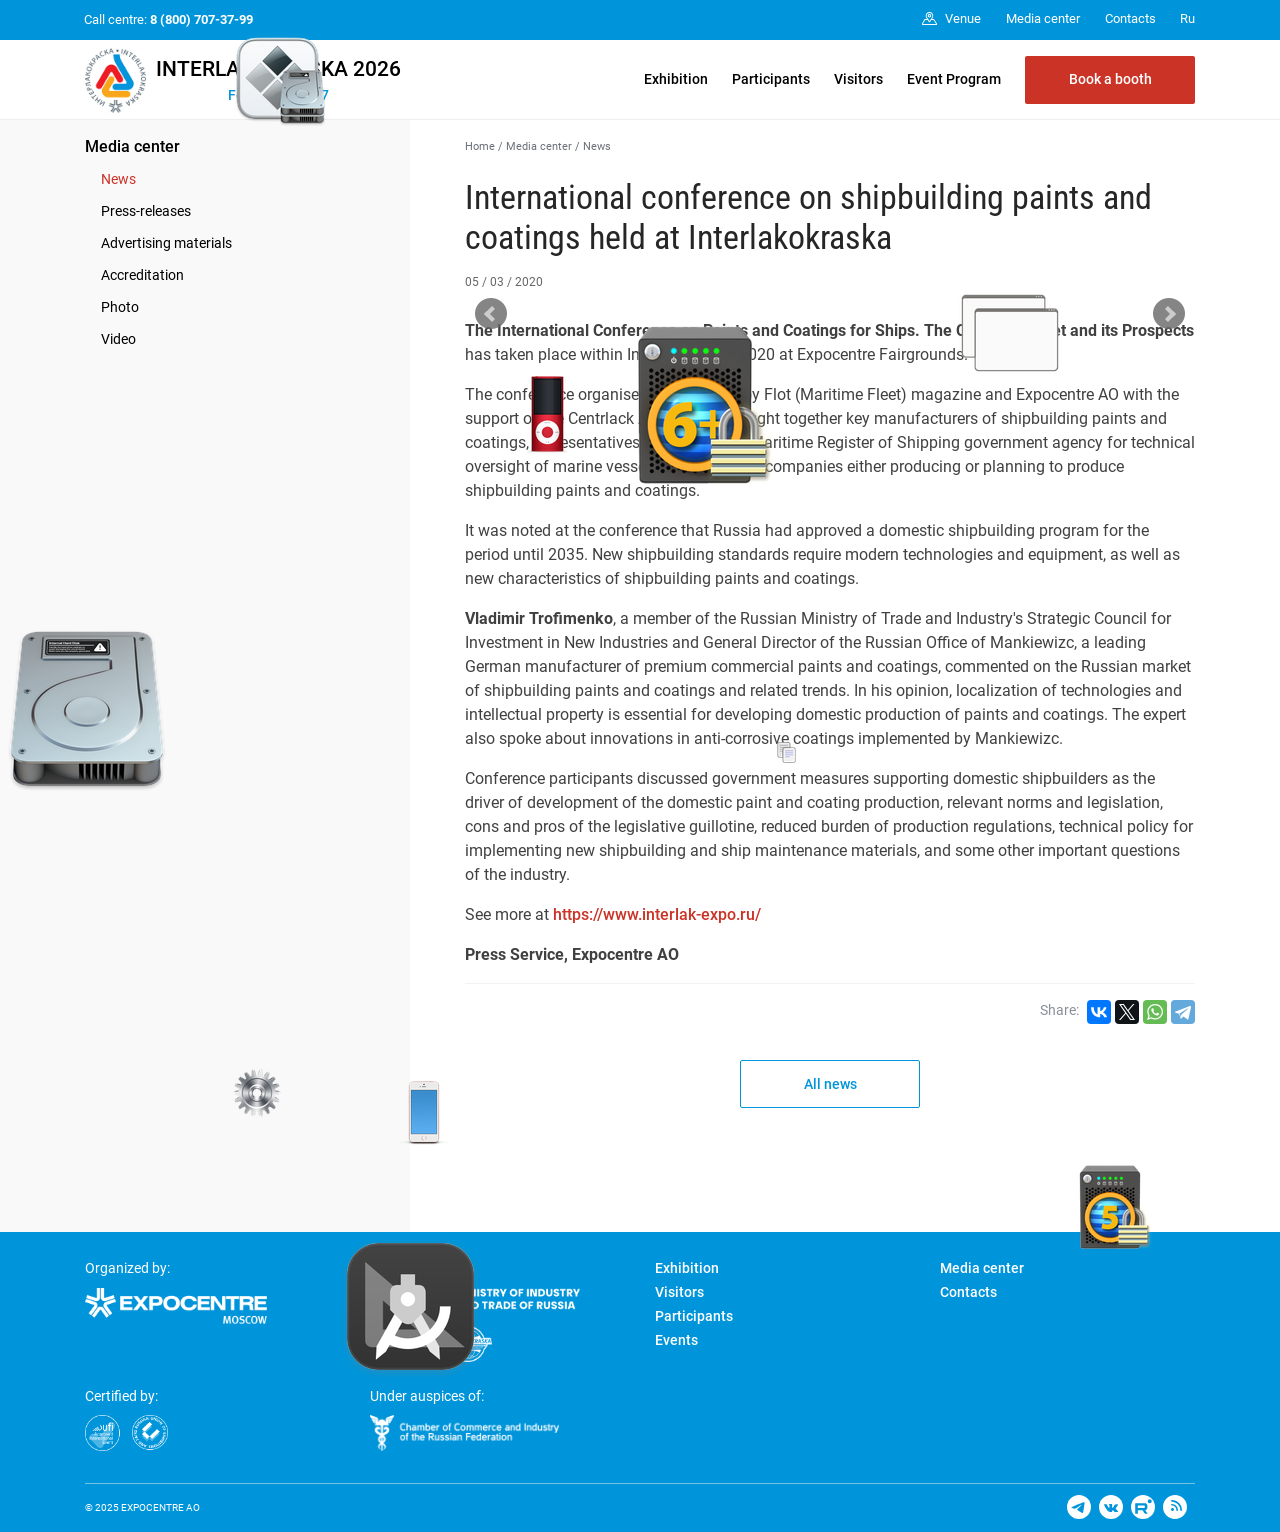 The height and width of the screenshot is (1532, 1280). I want to click on indicates an internal storage drive, so click(87, 713).